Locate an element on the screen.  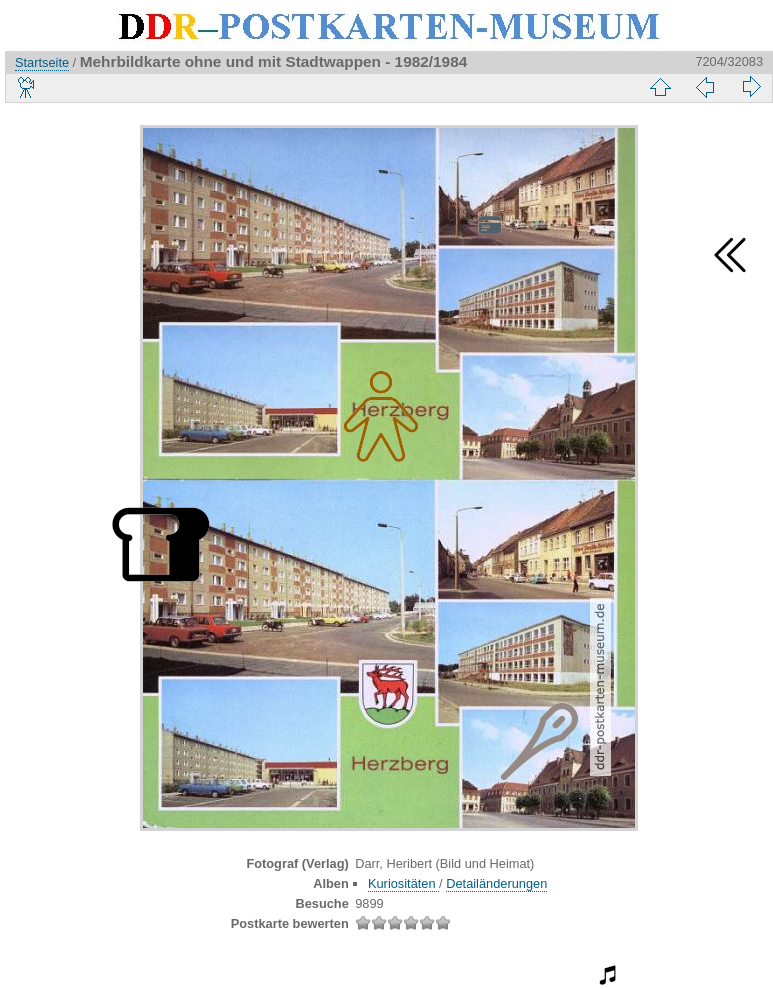
go back to the beginning is located at coordinates (730, 255).